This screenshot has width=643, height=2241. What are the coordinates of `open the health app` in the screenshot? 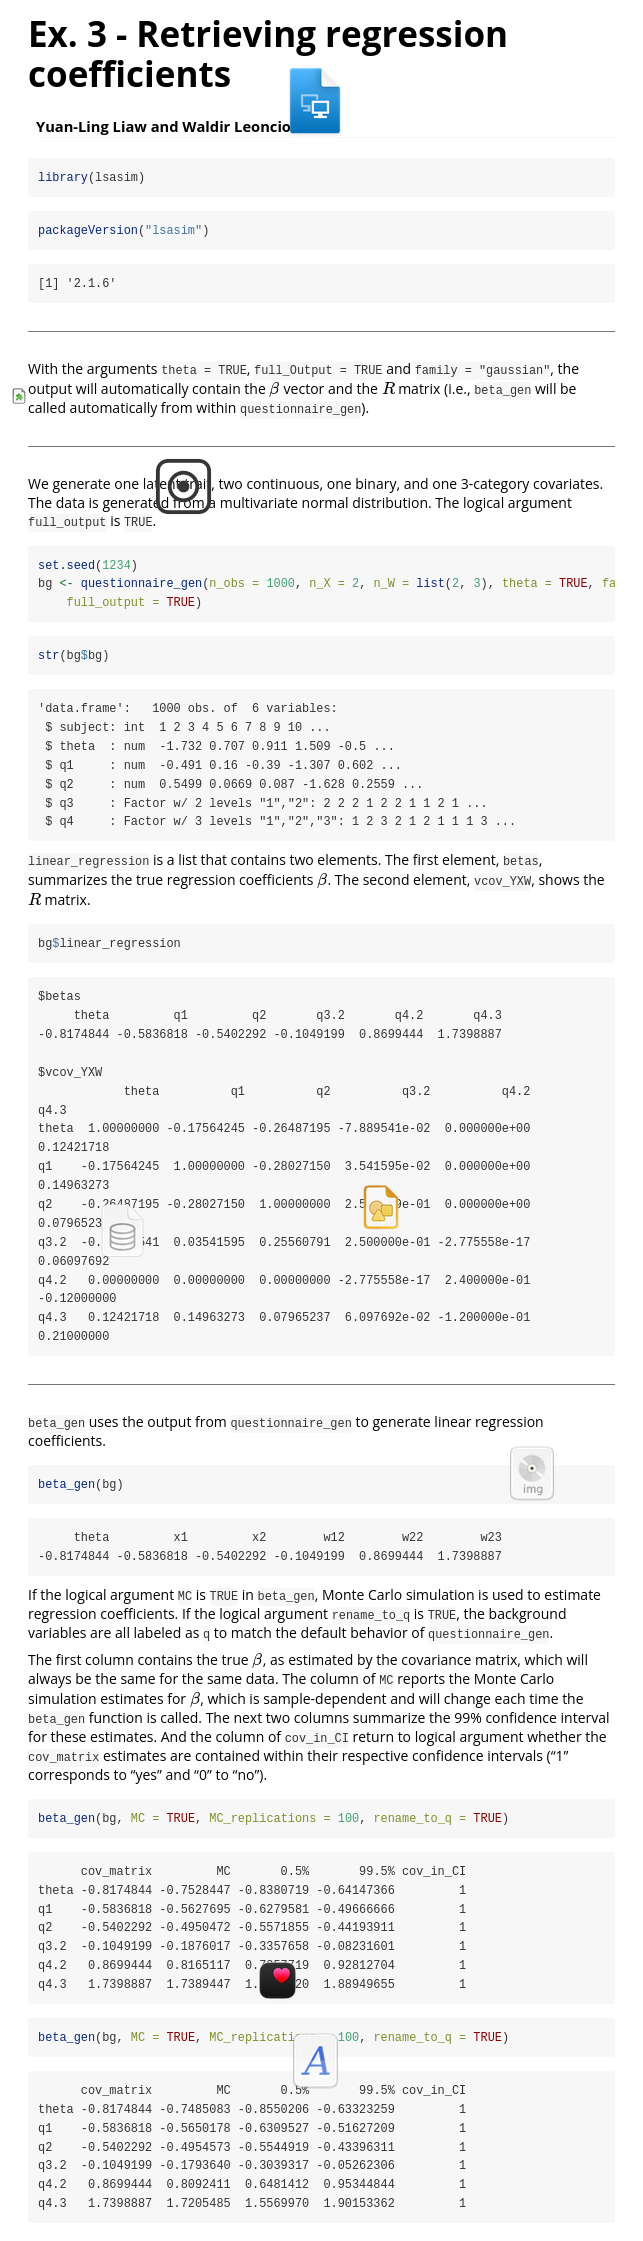 It's located at (277, 1980).